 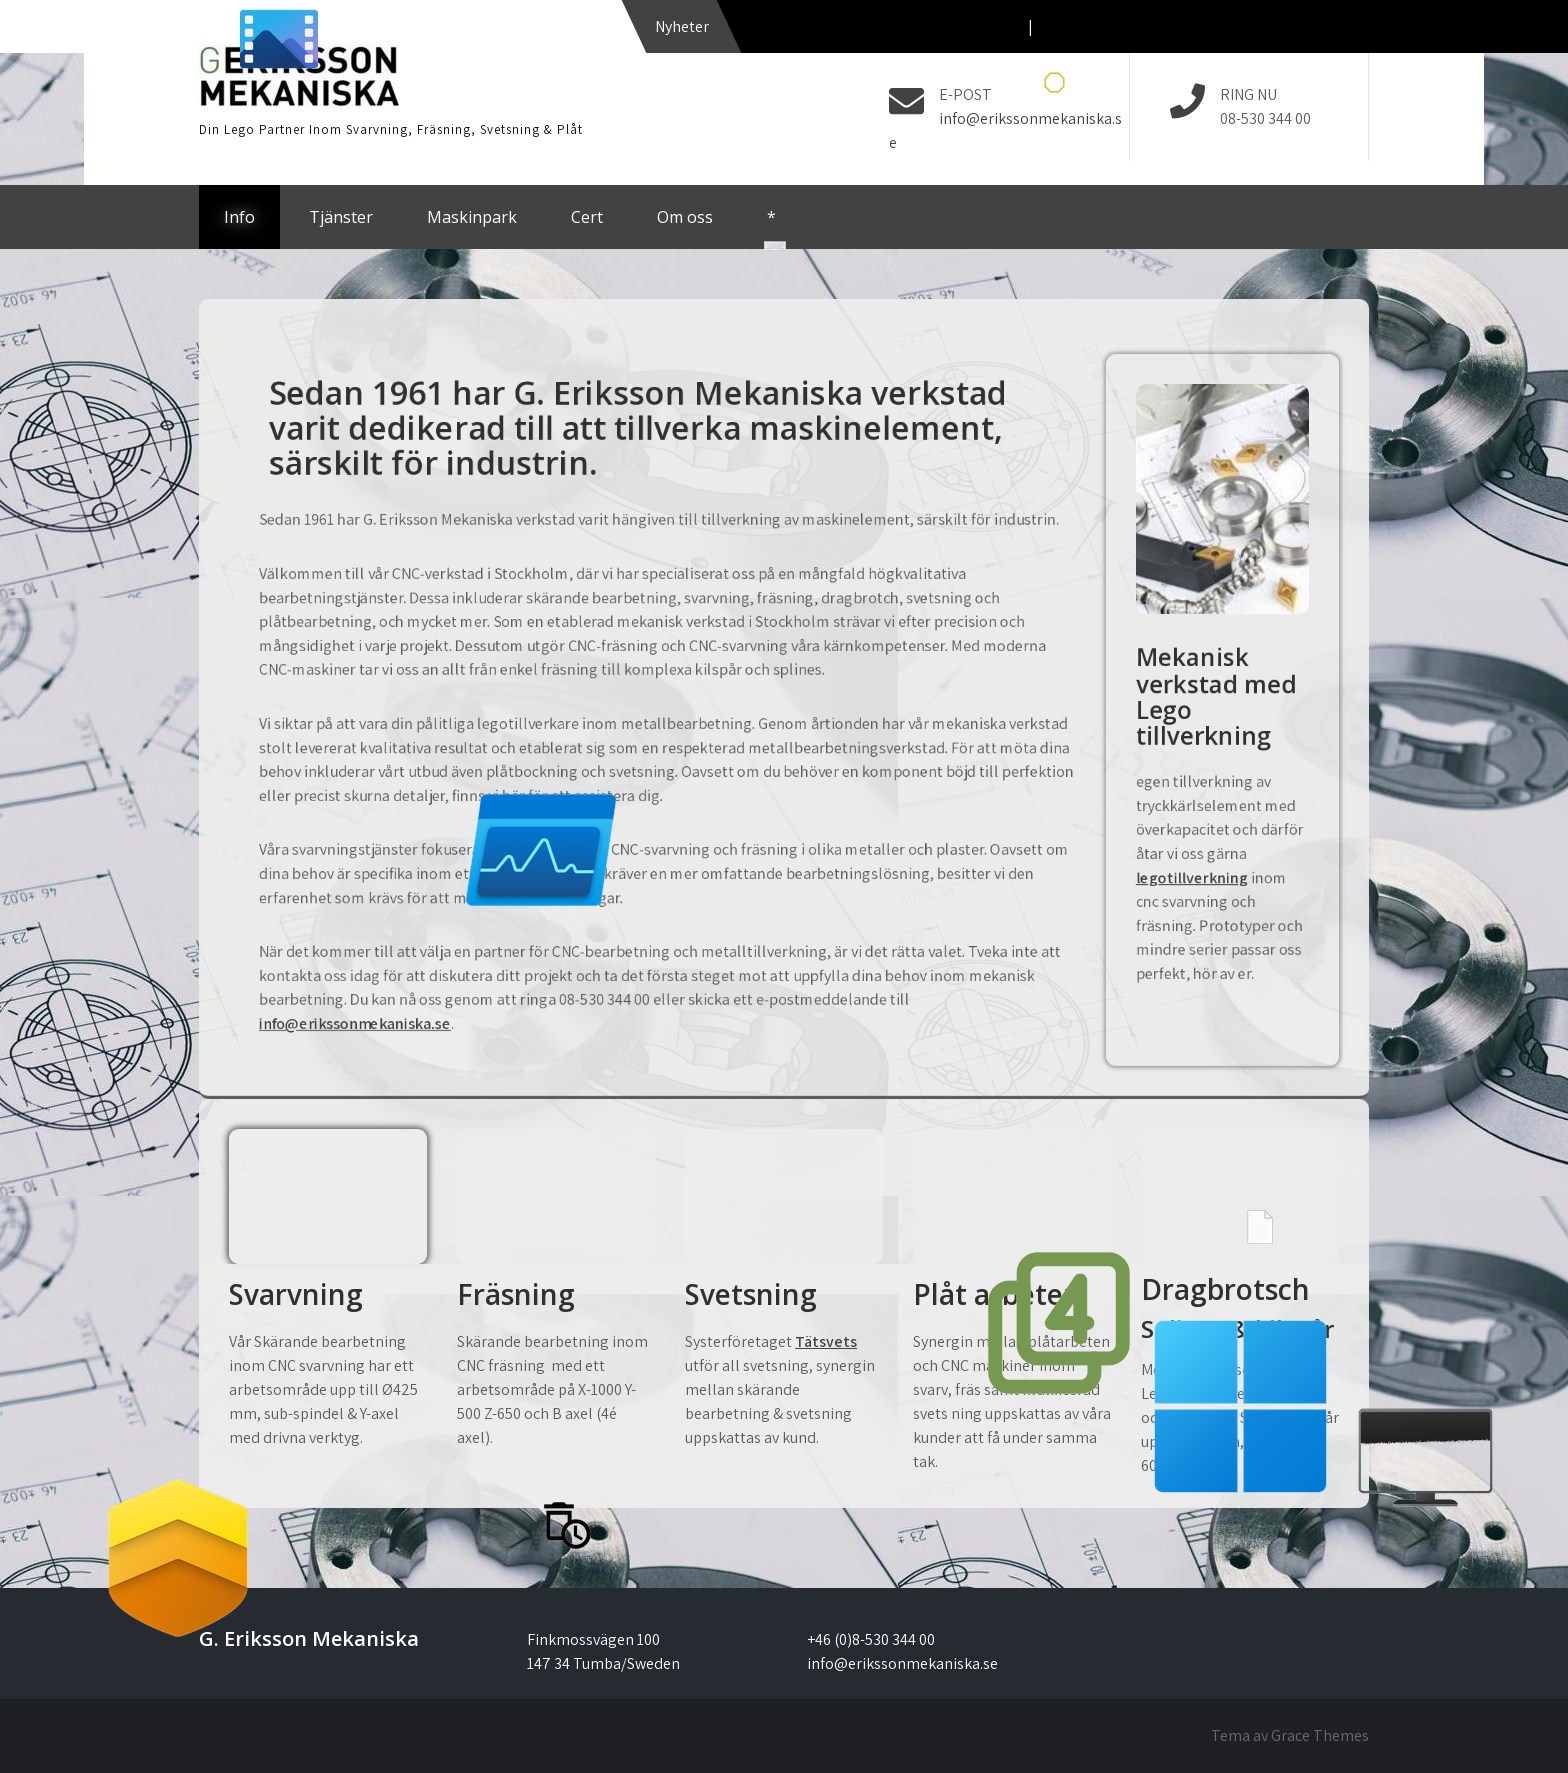 I want to click on access keyboard settings, so click(x=775, y=246).